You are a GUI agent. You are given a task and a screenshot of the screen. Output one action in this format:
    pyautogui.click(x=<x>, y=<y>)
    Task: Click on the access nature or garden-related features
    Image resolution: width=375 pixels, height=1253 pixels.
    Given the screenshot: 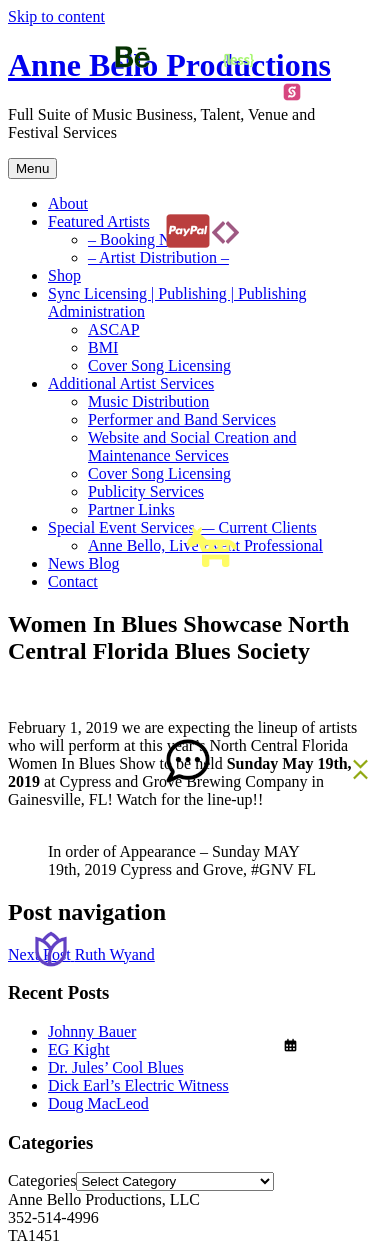 What is the action you would take?
    pyautogui.click(x=51, y=949)
    